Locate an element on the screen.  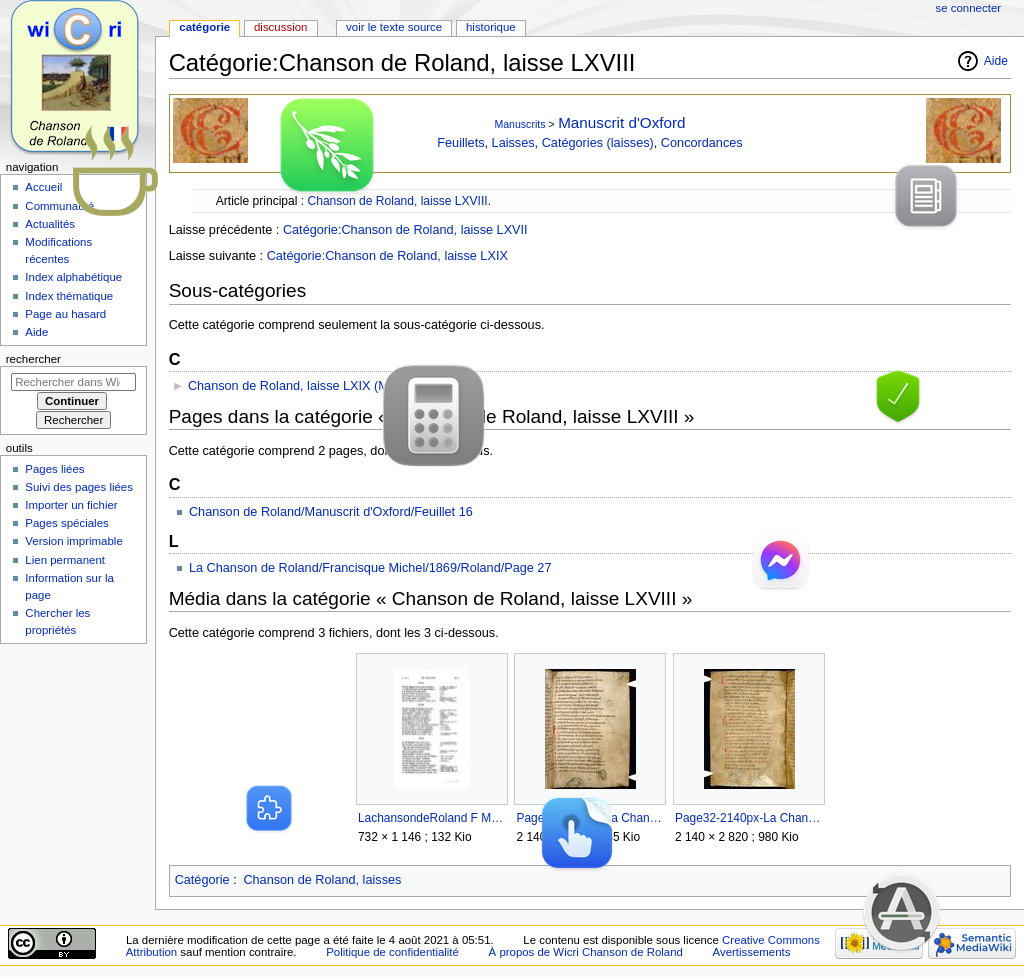
check for available system updates is located at coordinates (901, 912).